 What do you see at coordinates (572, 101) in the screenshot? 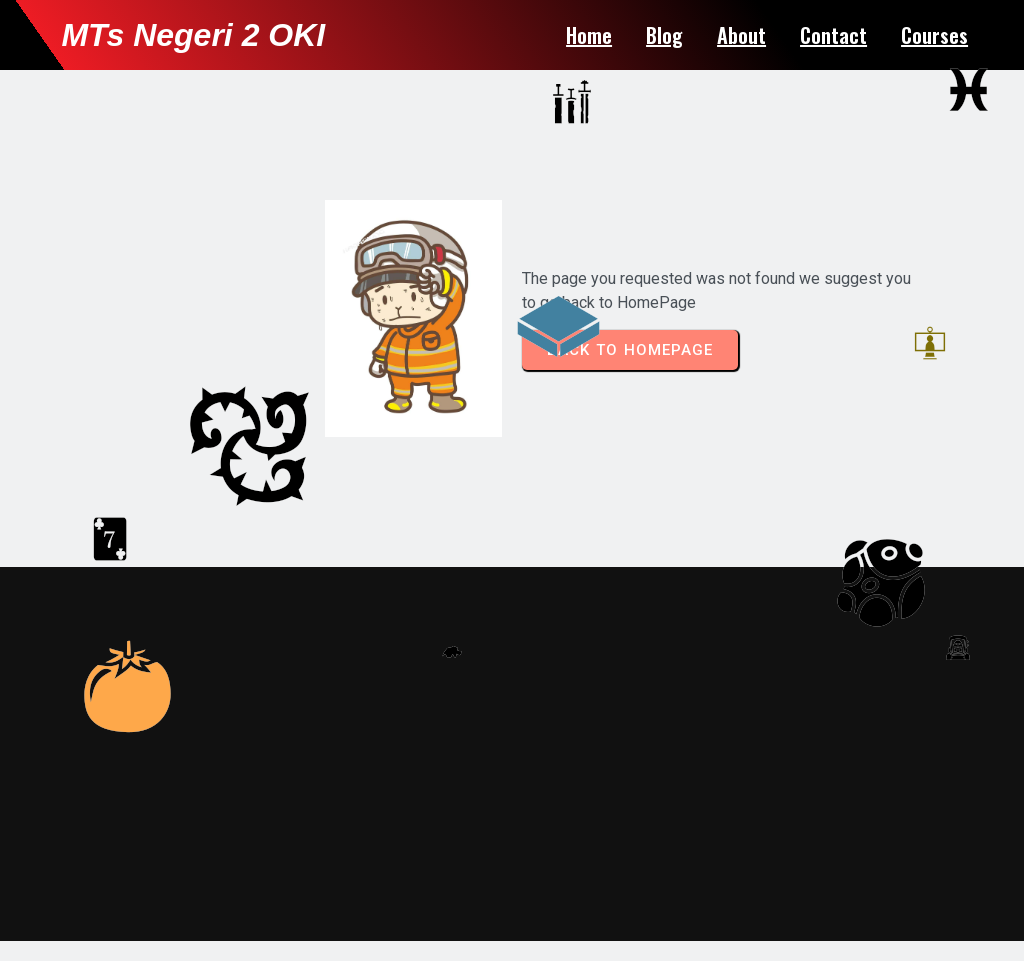
I see `view the Sverd i Fjell monument landmark` at bounding box center [572, 101].